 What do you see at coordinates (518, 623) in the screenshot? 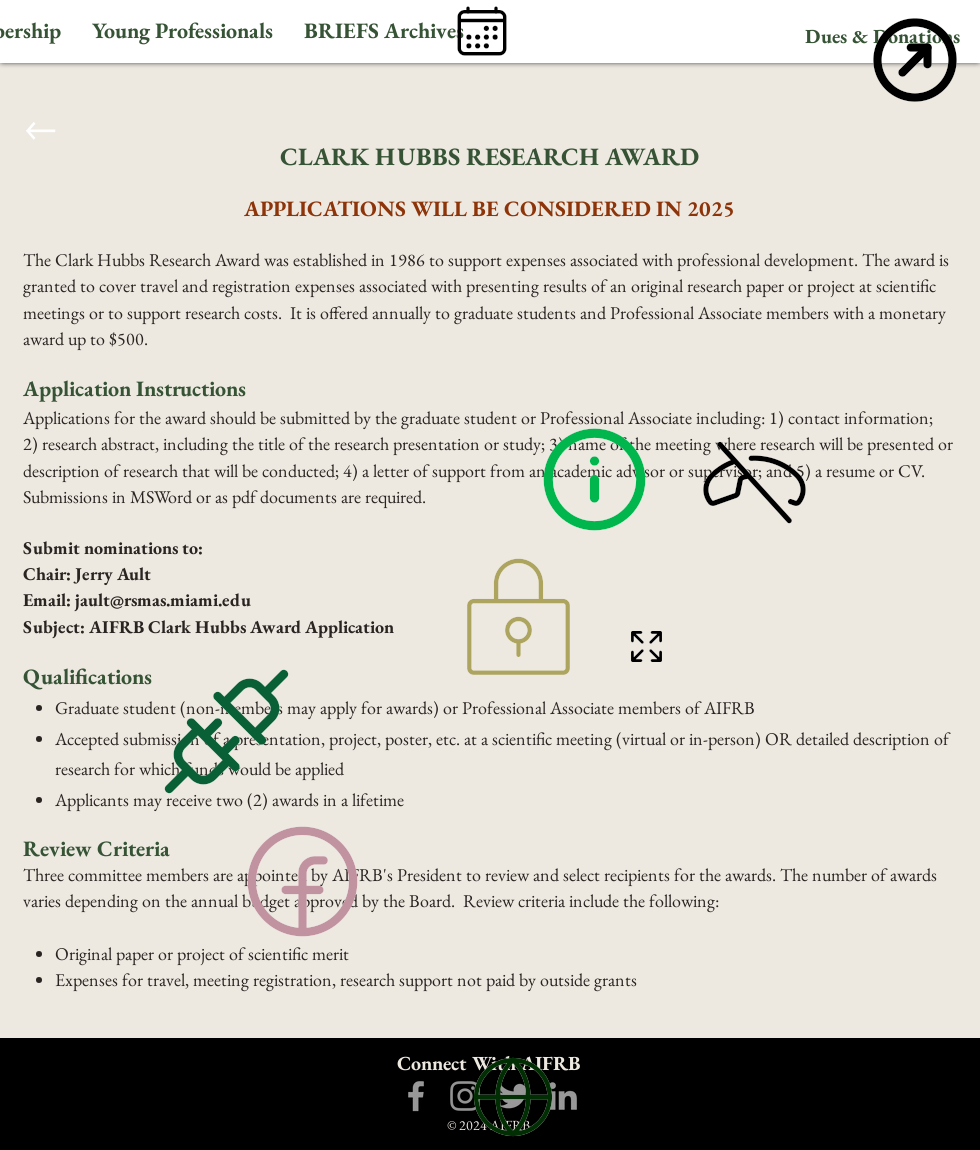
I see `access security or privacy settings` at bounding box center [518, 623].